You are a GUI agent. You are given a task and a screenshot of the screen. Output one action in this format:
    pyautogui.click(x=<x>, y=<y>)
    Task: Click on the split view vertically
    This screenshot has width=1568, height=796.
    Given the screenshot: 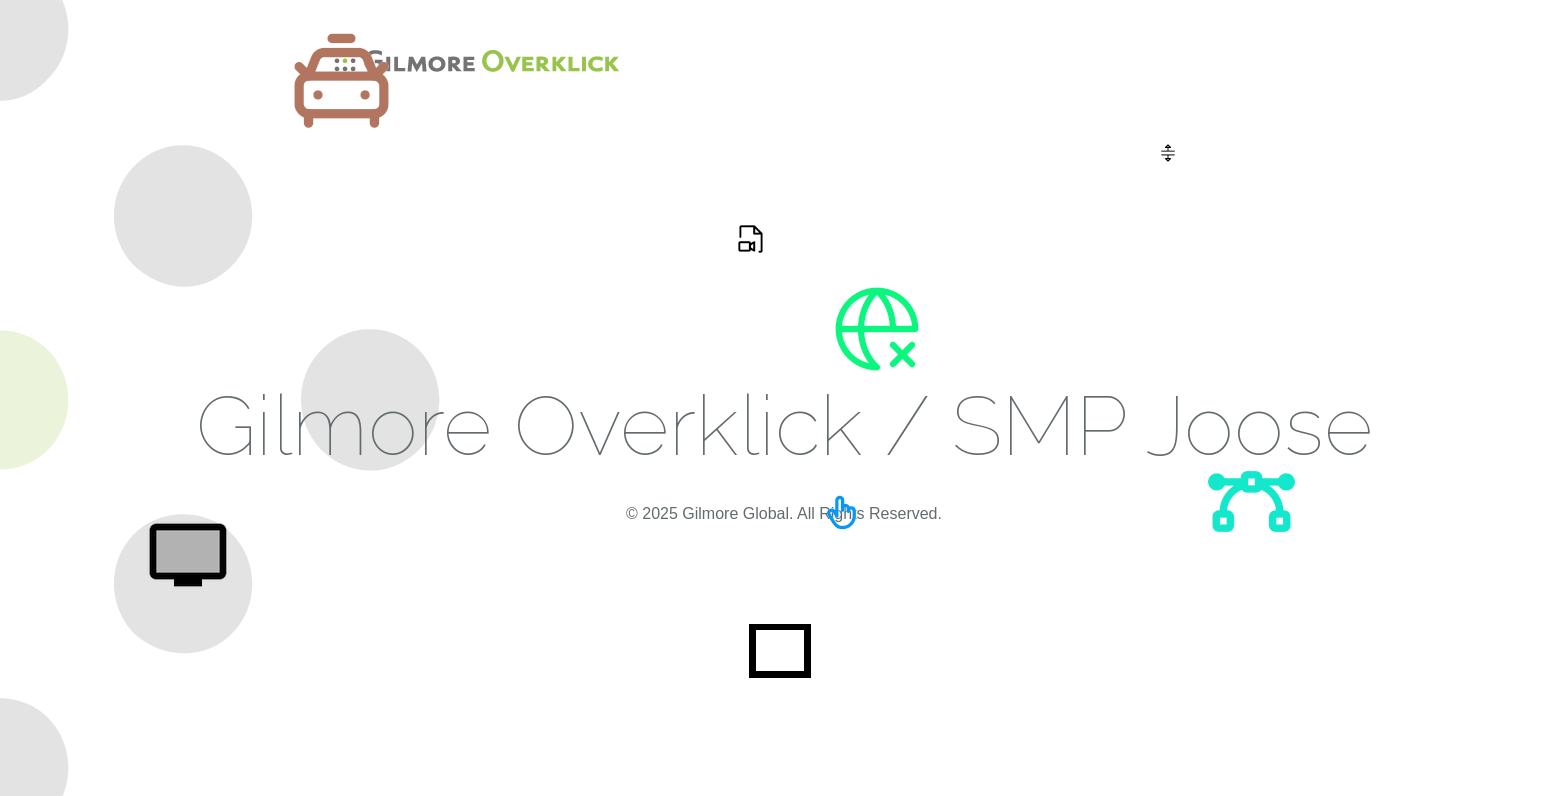 What is the action you would take?
    pyautogui.click(x=1168, y=153)
    